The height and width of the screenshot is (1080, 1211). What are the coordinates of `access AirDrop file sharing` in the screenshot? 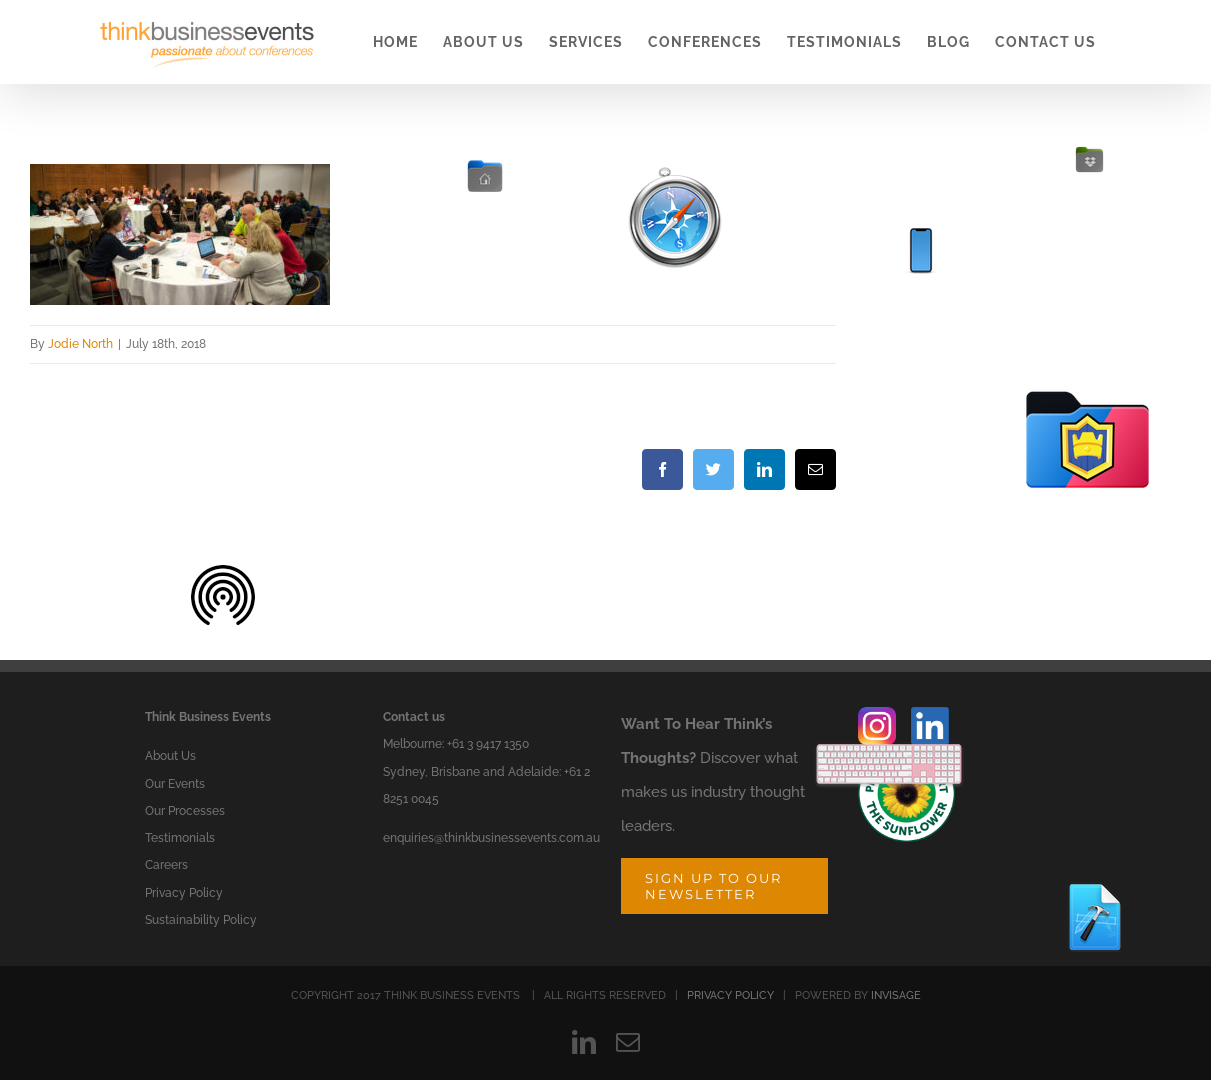 It's located at (223, 595).